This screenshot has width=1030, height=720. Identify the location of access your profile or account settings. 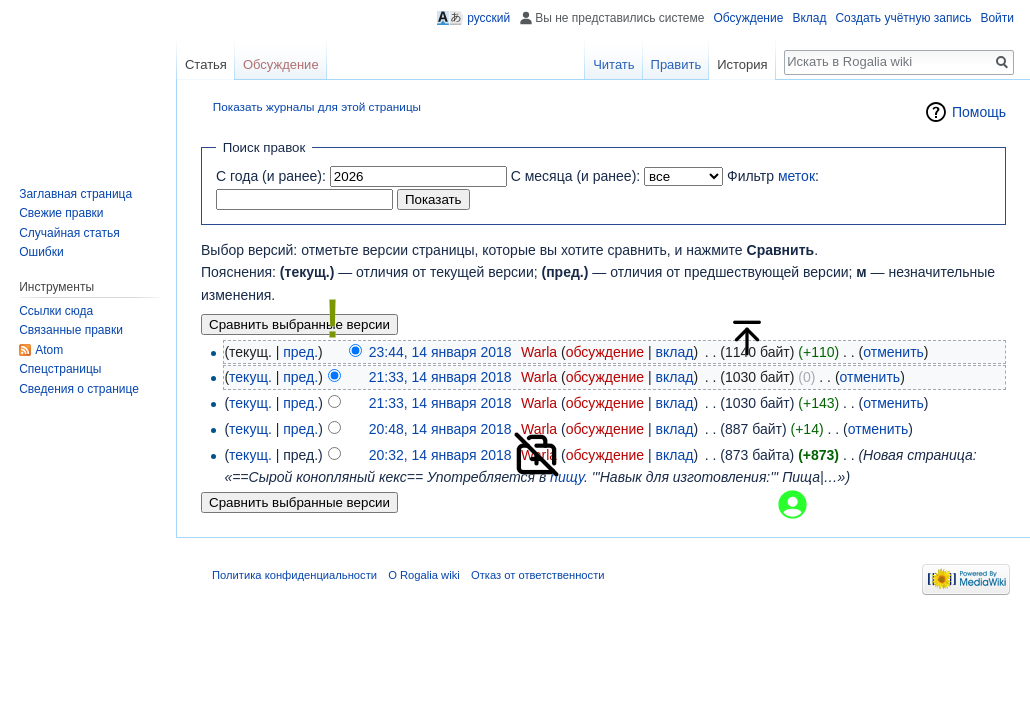
(792, 504).